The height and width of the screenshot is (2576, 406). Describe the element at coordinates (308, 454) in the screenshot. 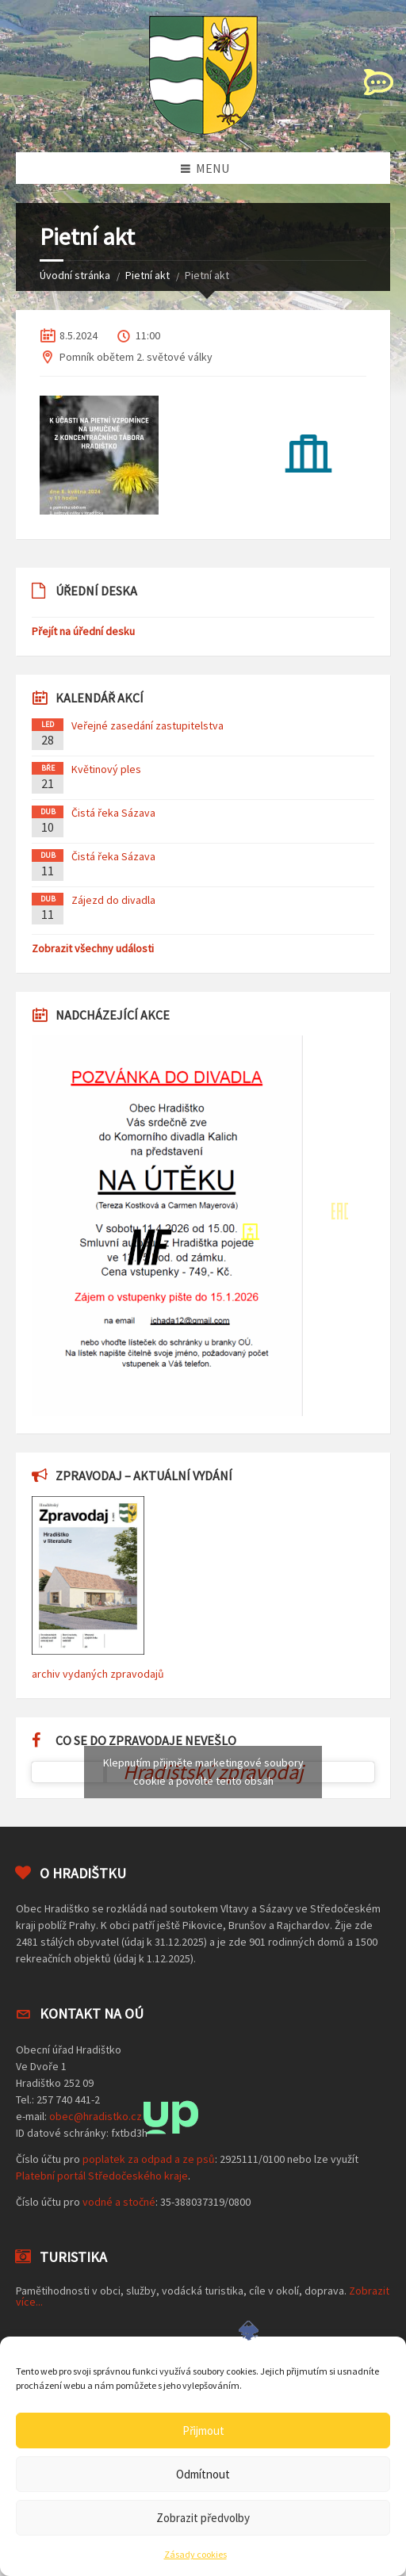

I see `luggage deposit or storage location` at that location.